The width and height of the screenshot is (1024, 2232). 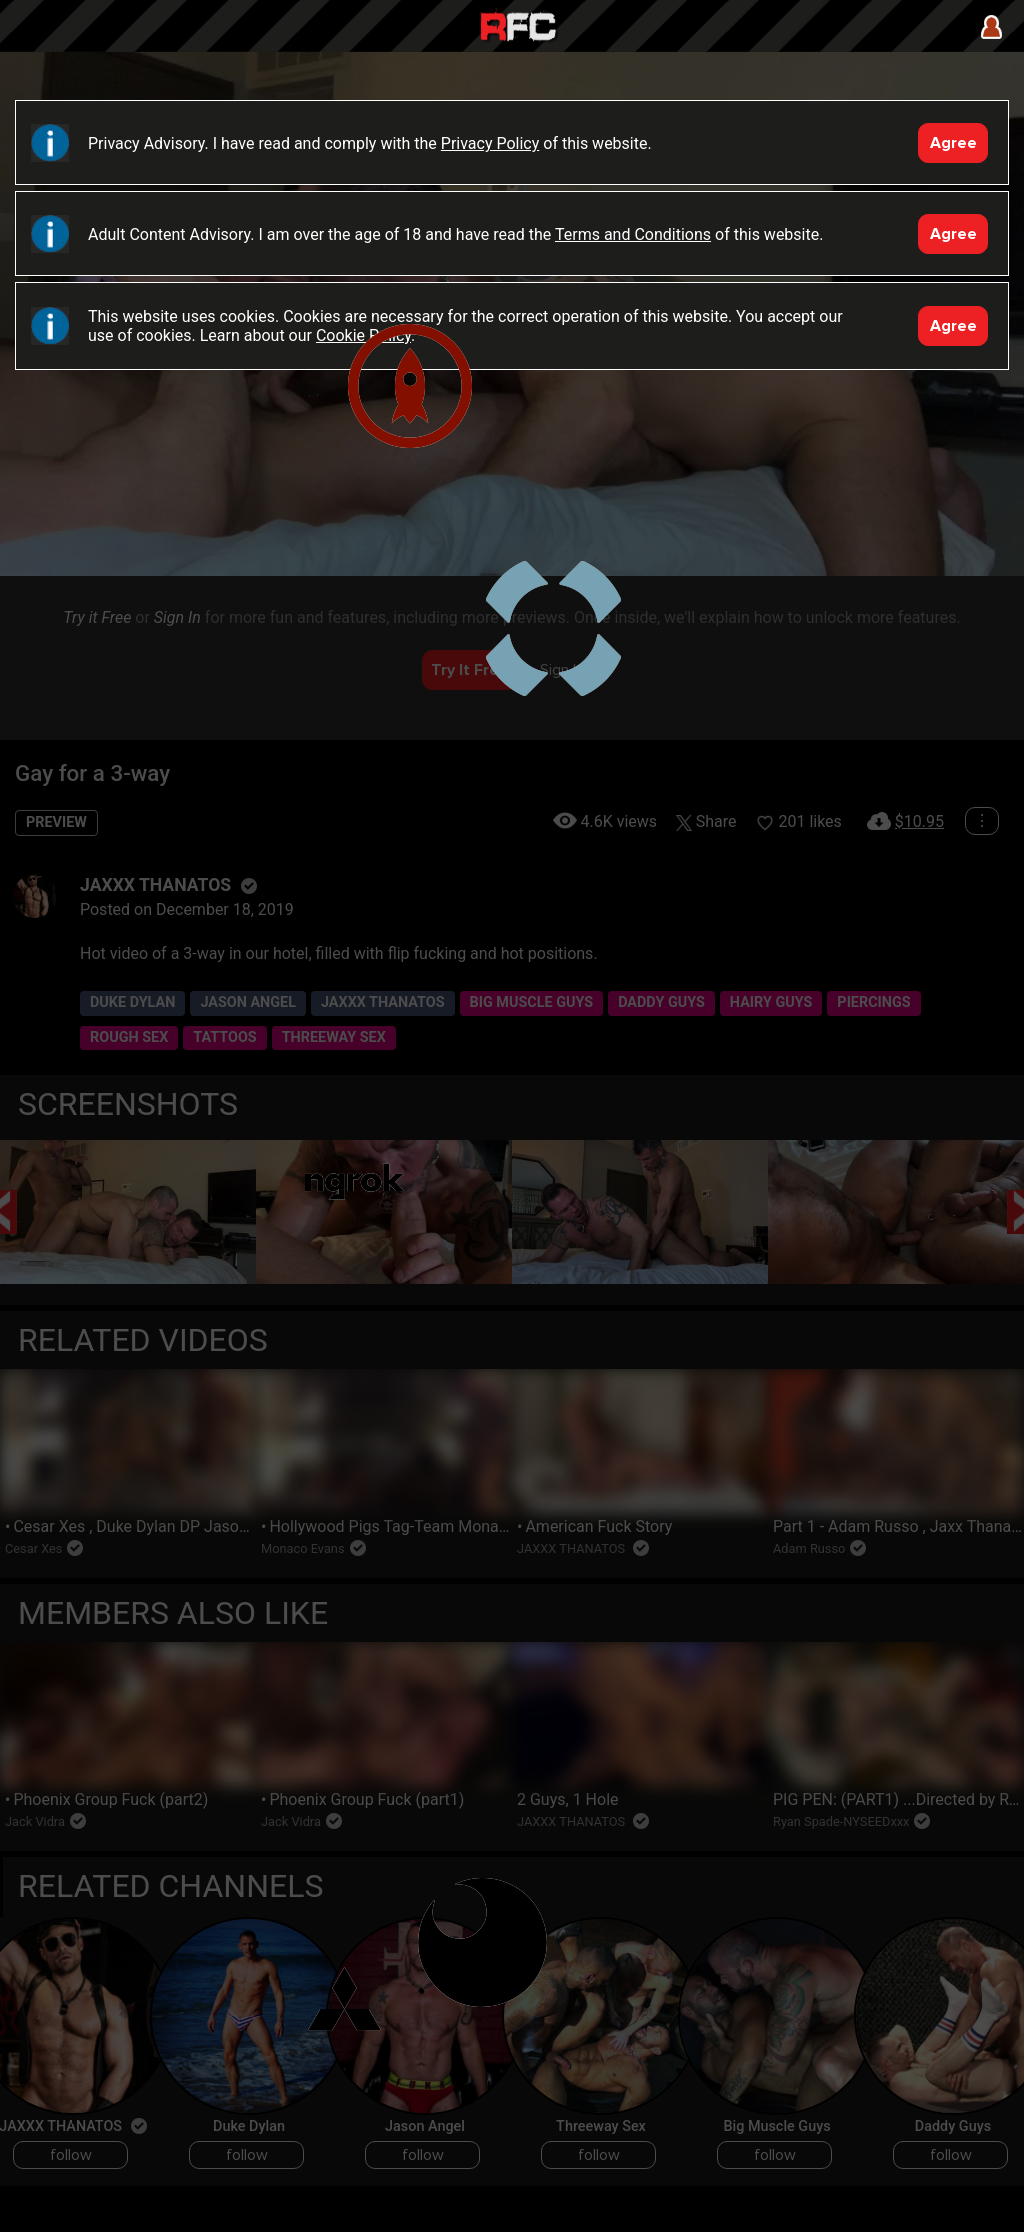 I want to click on Mitsubishi brand logo, so click(x=344, y=1998).